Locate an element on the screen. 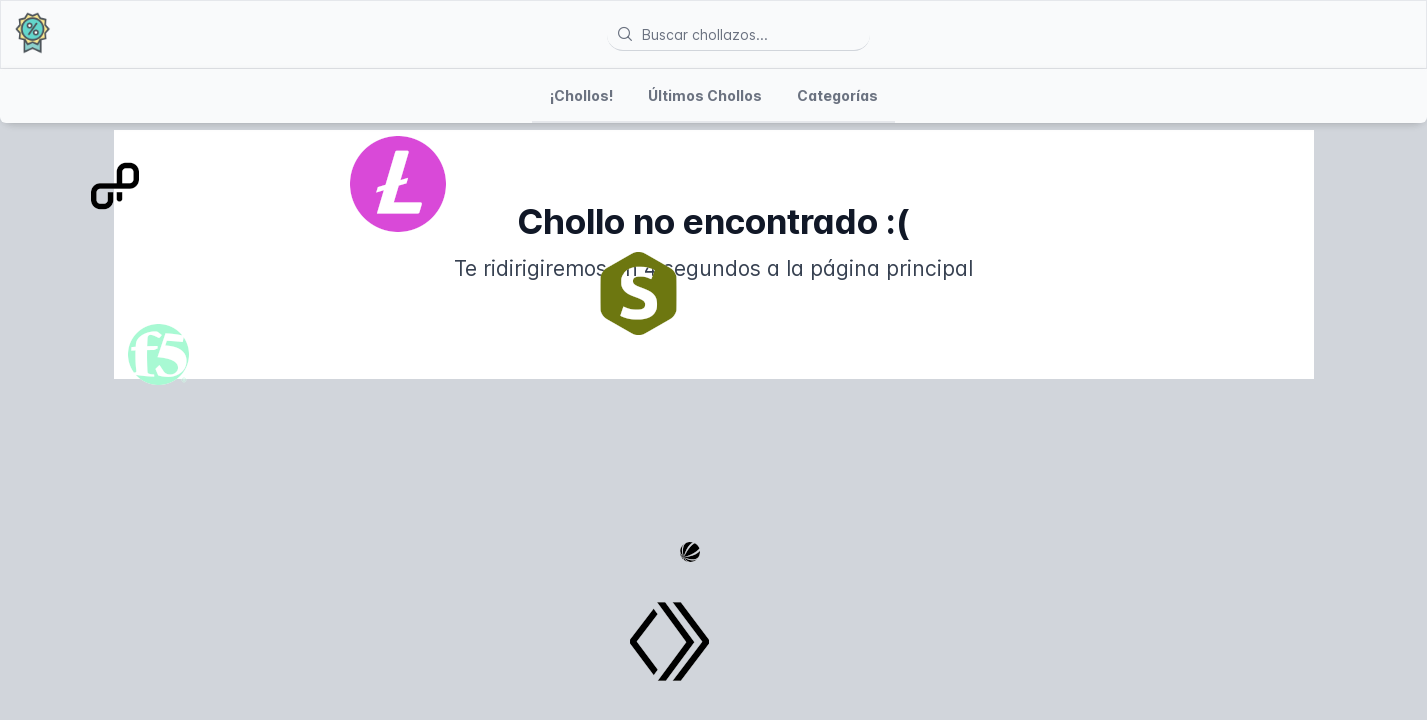 The width and height of the screenshot is (1427, 720). litecoin cryptocurrency logo is located at coordinates (398, 184).